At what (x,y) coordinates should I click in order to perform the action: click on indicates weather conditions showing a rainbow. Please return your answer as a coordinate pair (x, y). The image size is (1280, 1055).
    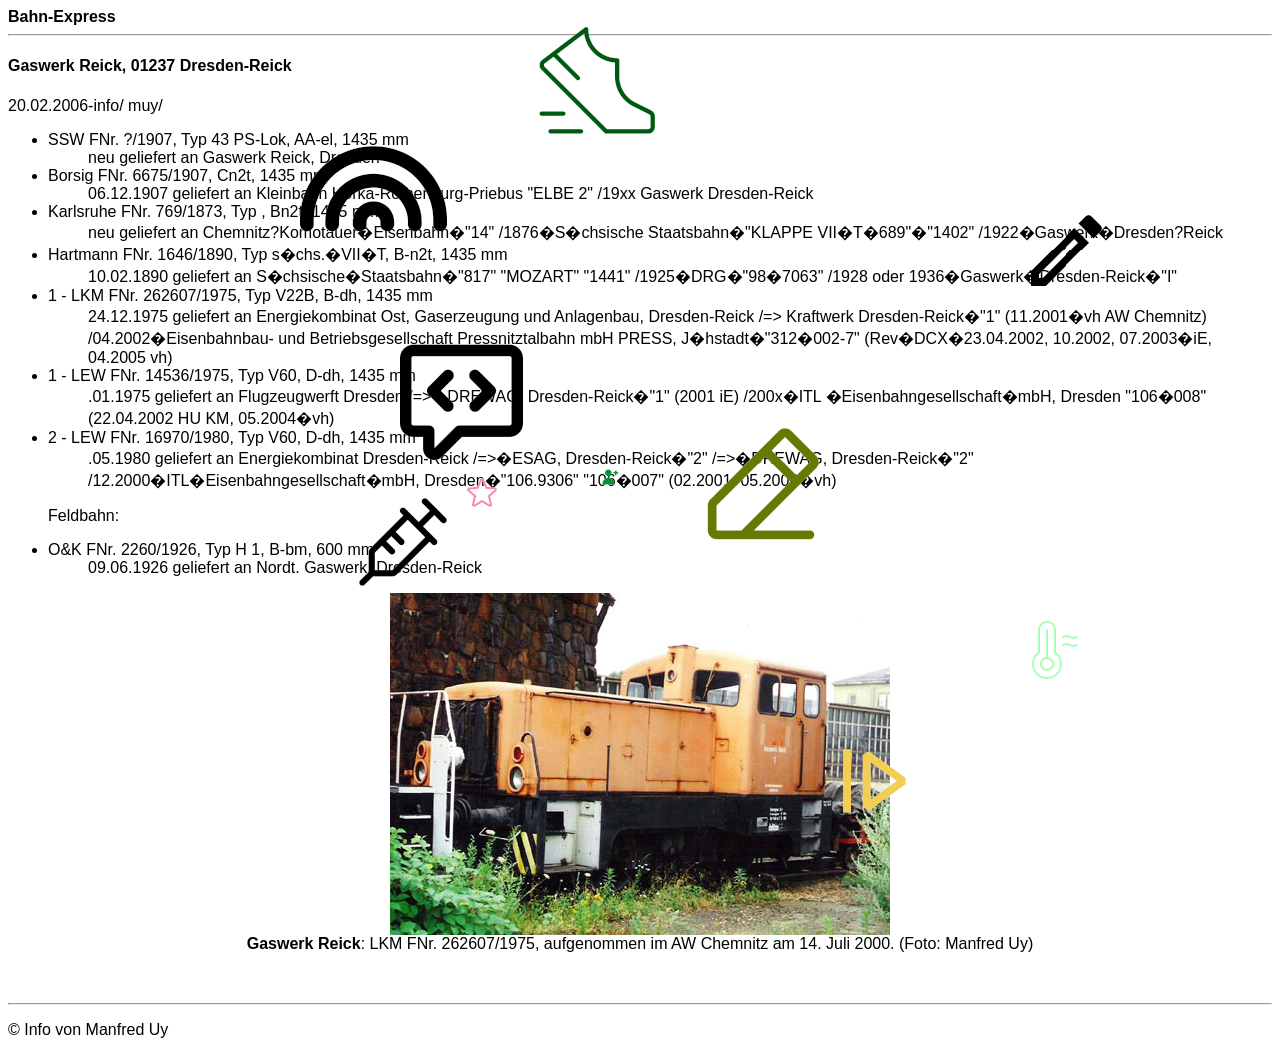
    Looking at the image, I should click on (373, 194).